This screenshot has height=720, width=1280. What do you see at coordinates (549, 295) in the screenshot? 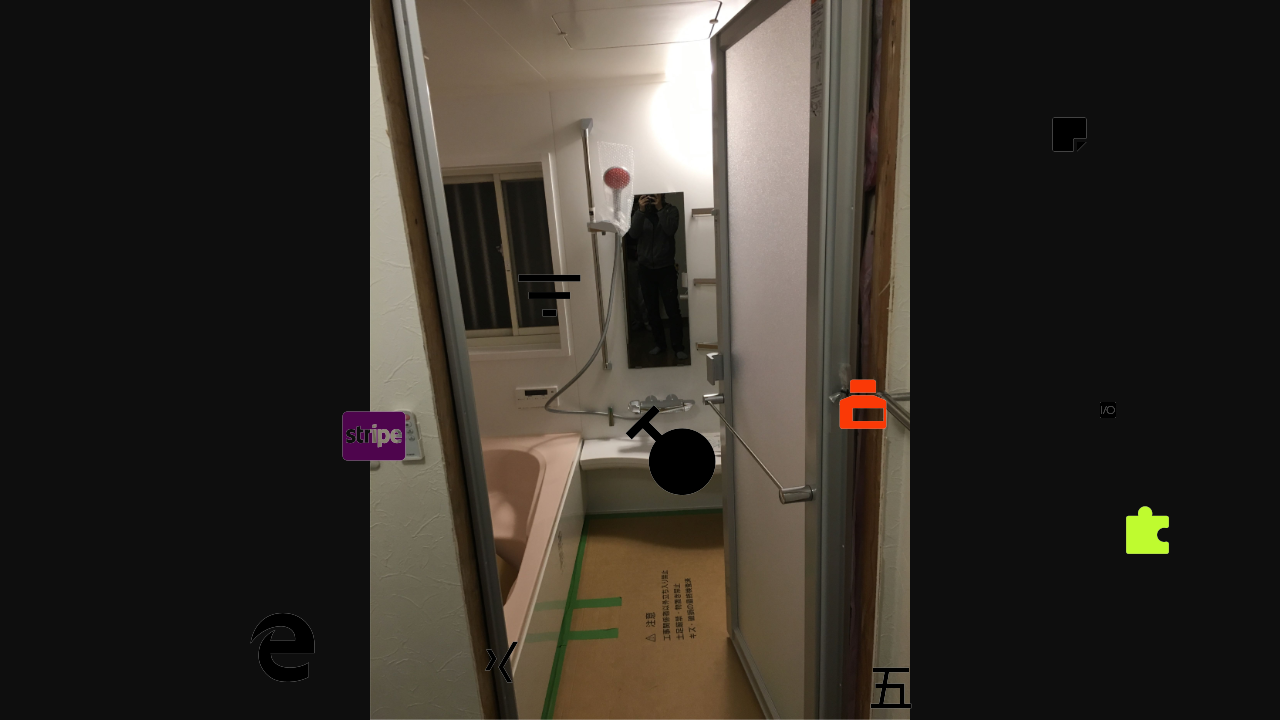
I see `filter or sort list items` at bounding box center [549, 295].